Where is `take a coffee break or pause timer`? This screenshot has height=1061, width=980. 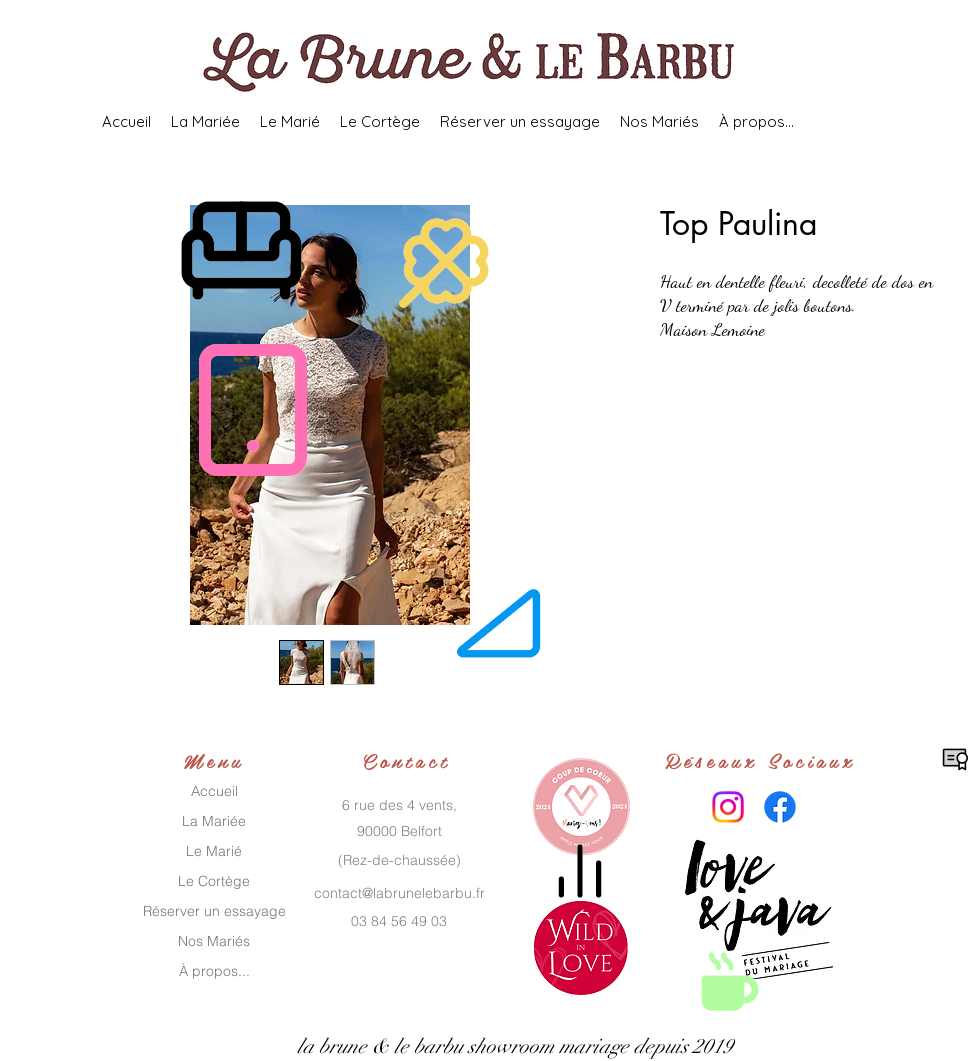 take a coffee break or pause timer is located at coordinates (726, 982).